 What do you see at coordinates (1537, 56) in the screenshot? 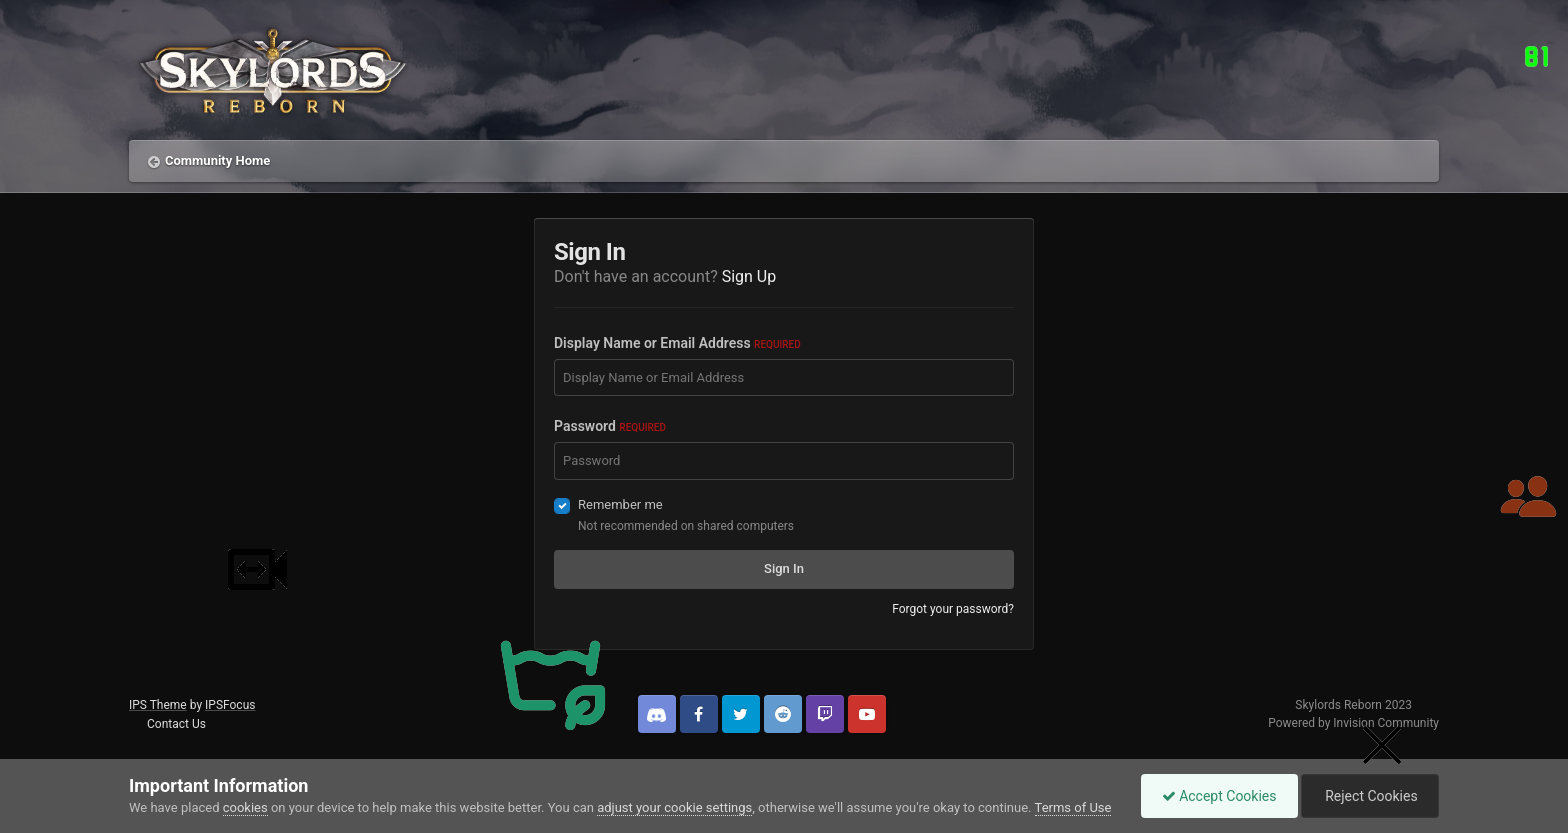
I see `indicates item number 81 in a list or sequence` at bounding box center [1537, 56].